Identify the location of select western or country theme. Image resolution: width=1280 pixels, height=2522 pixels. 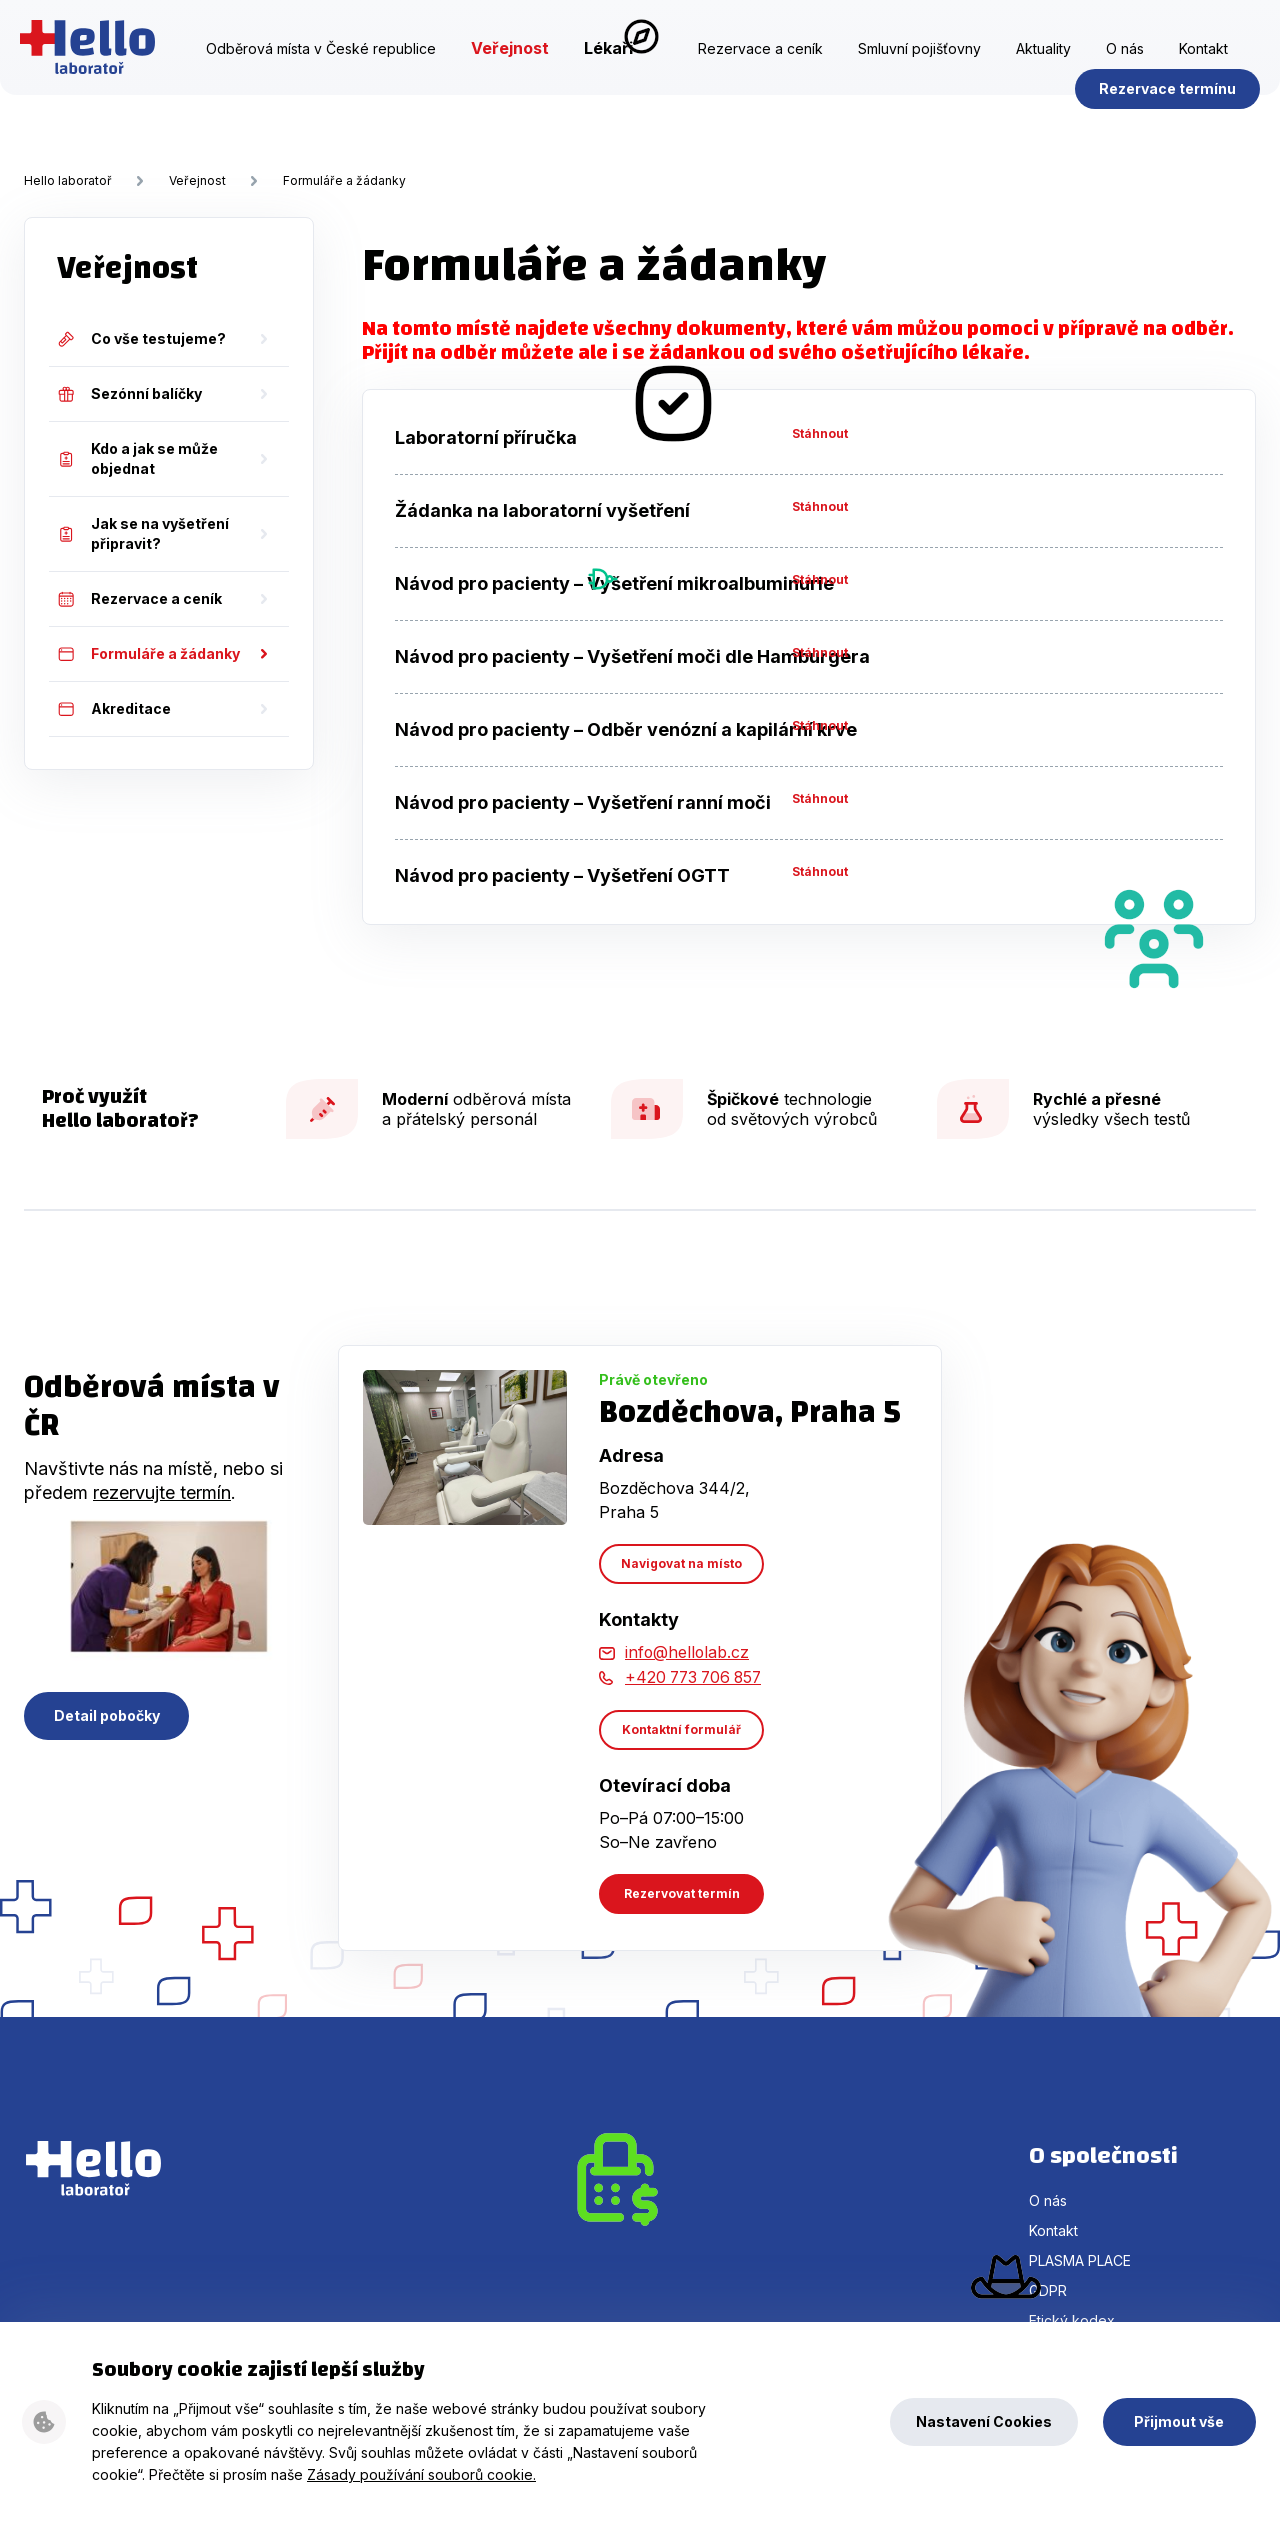
(1006, 2279).